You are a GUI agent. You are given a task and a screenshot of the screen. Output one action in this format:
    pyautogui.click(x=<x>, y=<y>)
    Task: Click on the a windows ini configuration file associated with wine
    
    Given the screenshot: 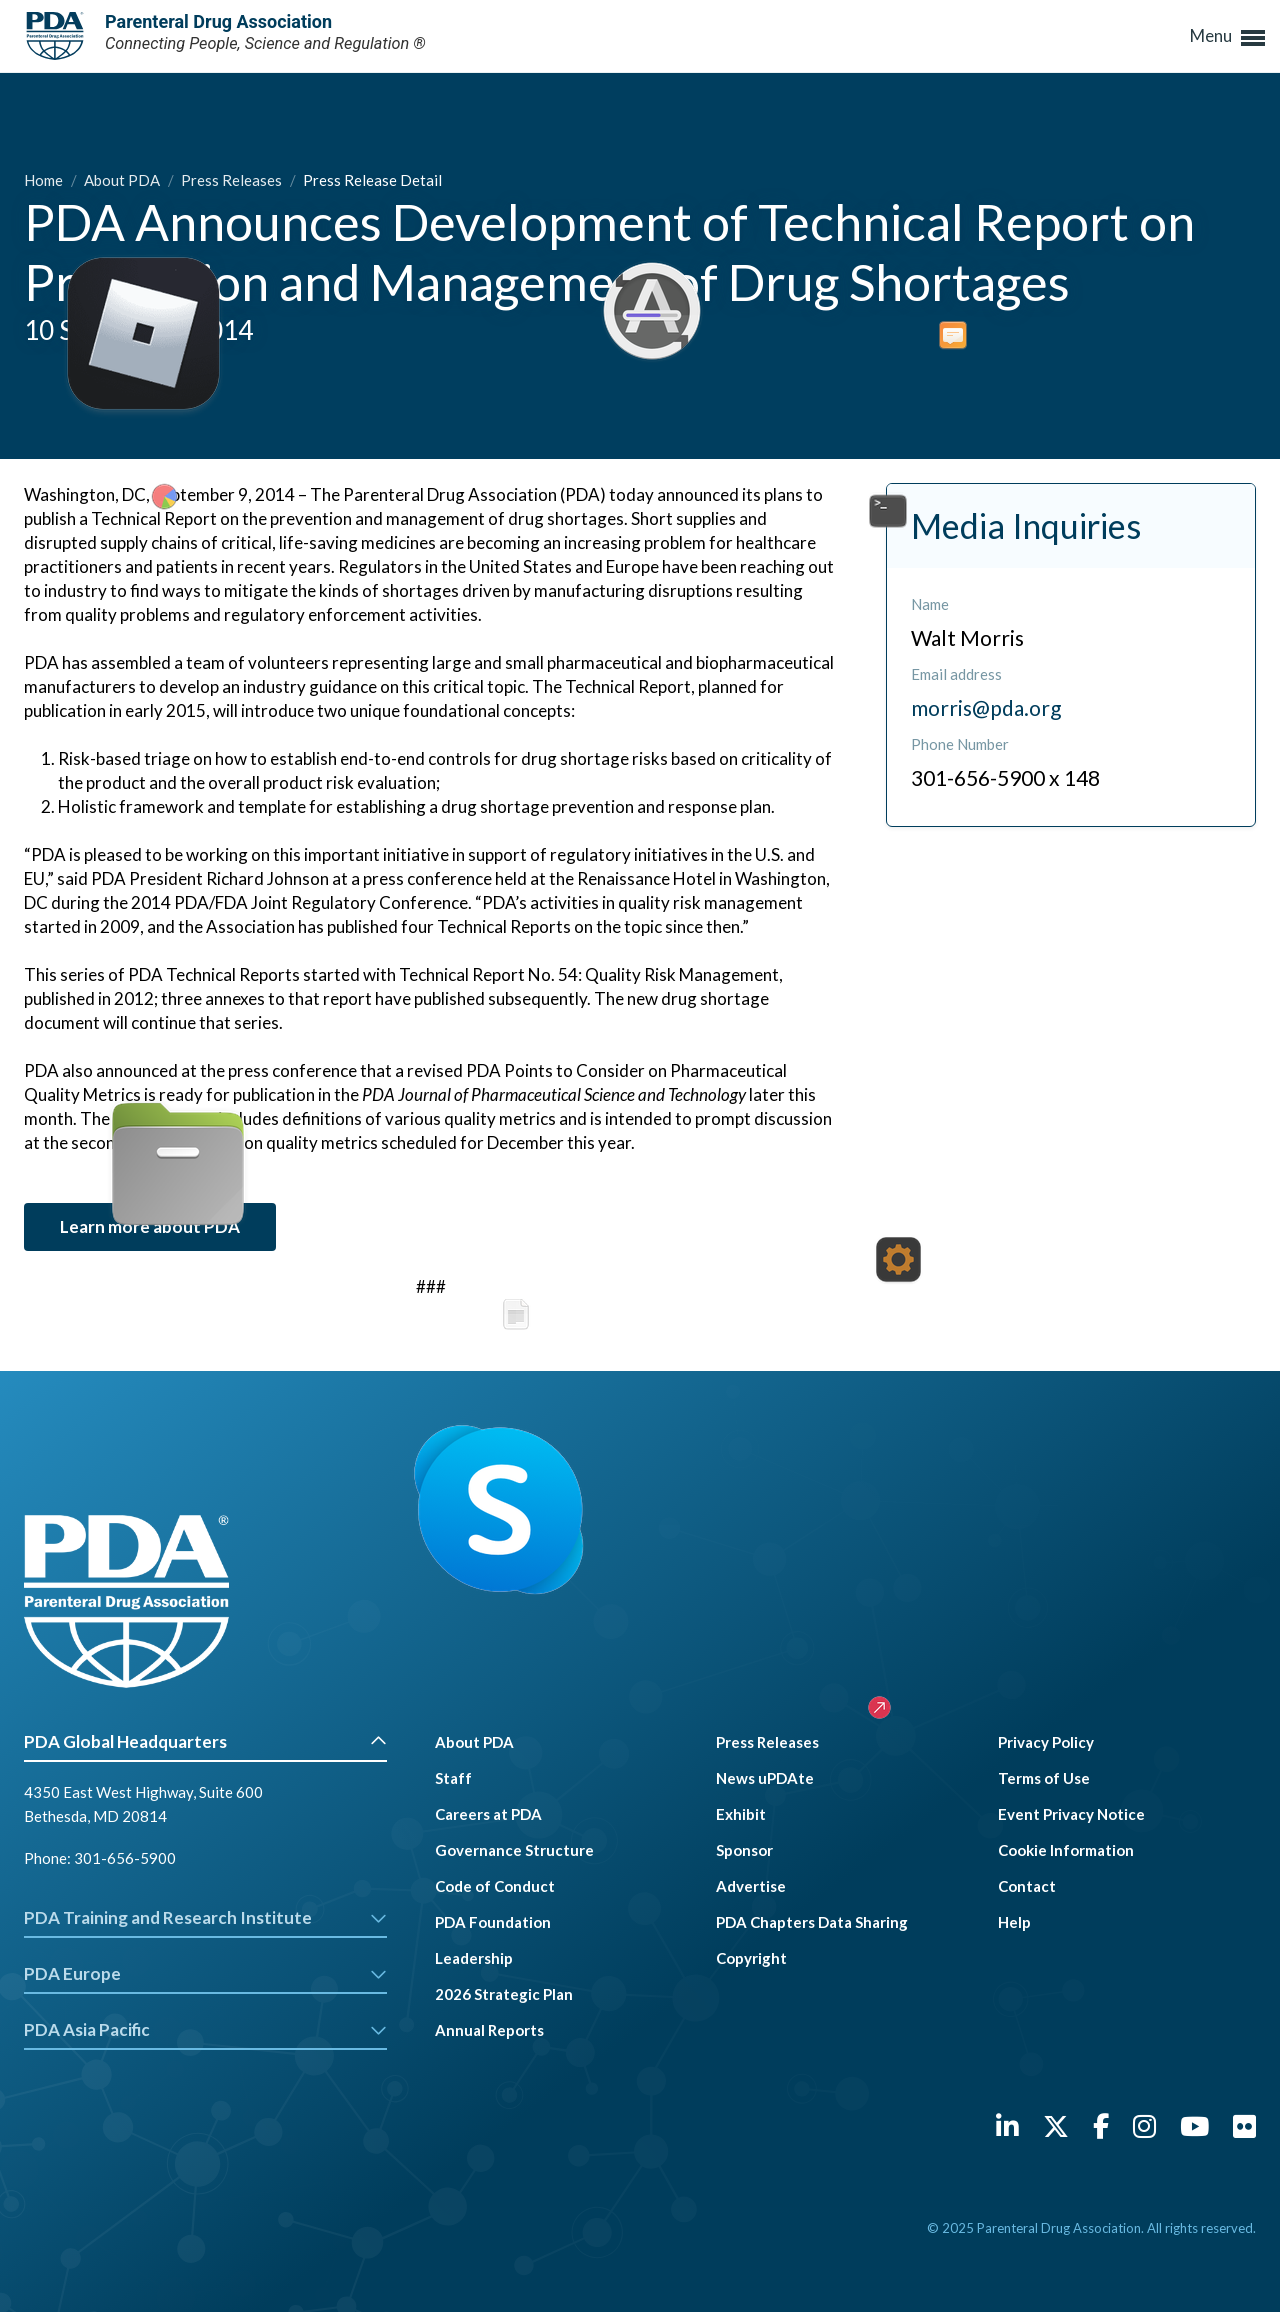 What is the action you would take?
    pyautogui.click(x=516, y=1314)
    